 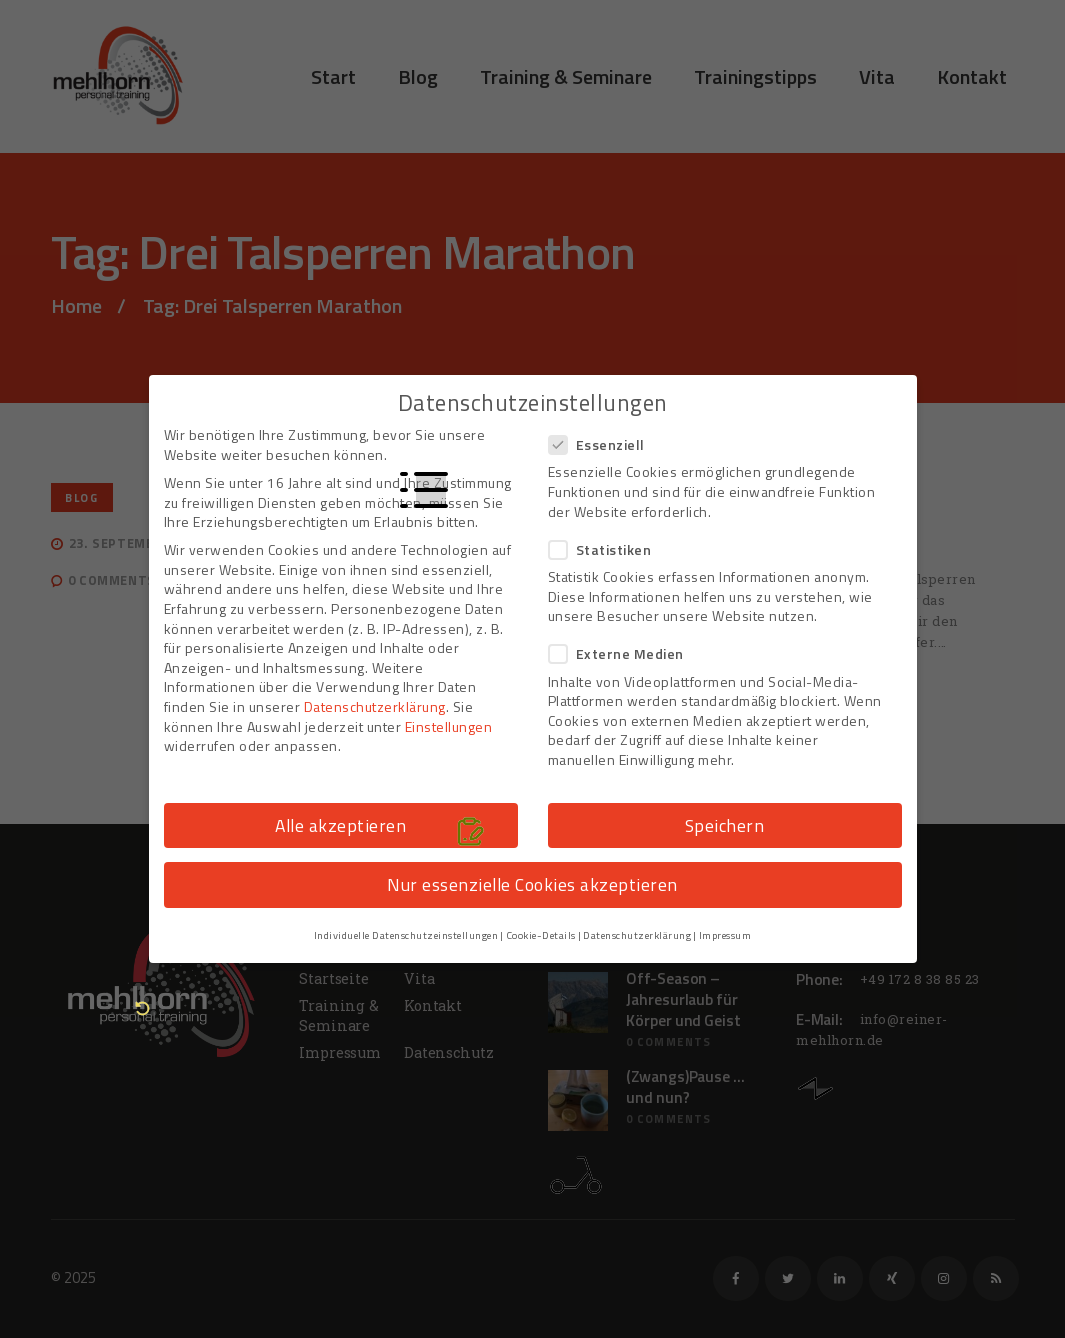 I want to click on view items in a list format, so click(x=424, y=490).